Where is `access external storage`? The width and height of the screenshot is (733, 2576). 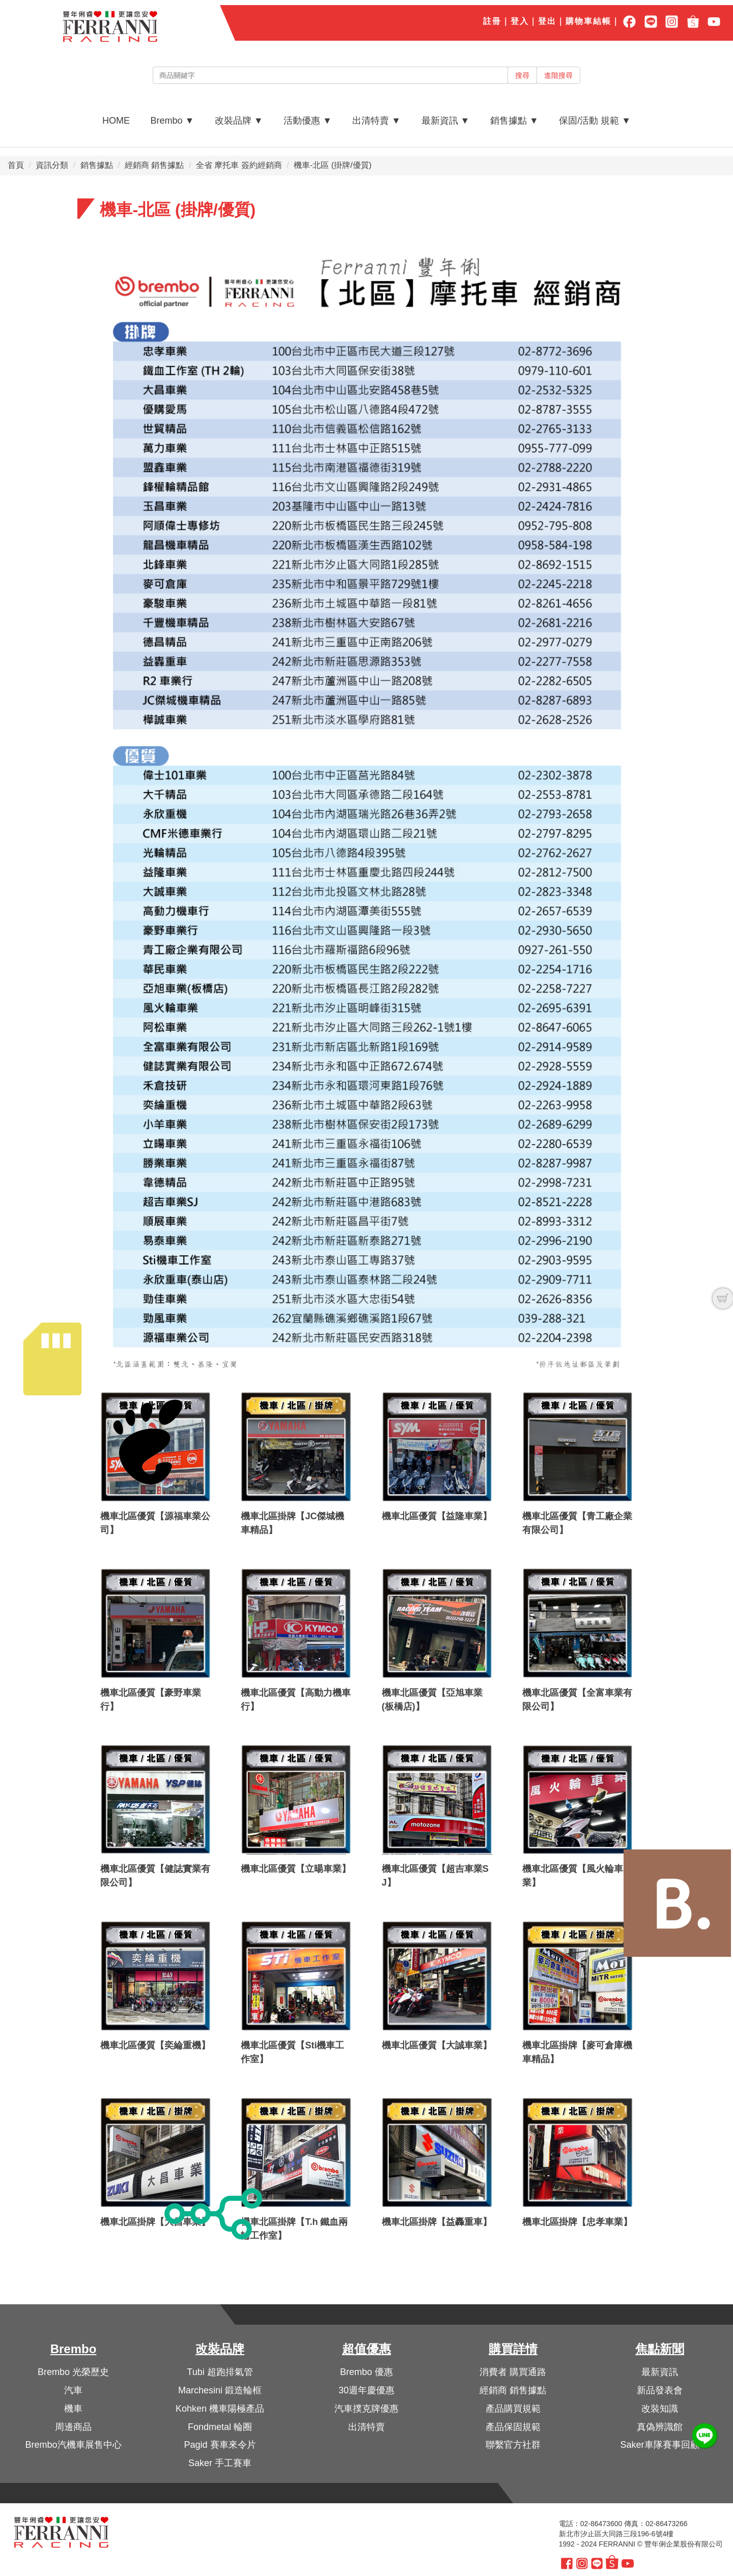
access external storage is located at coordinates (52, 1359).